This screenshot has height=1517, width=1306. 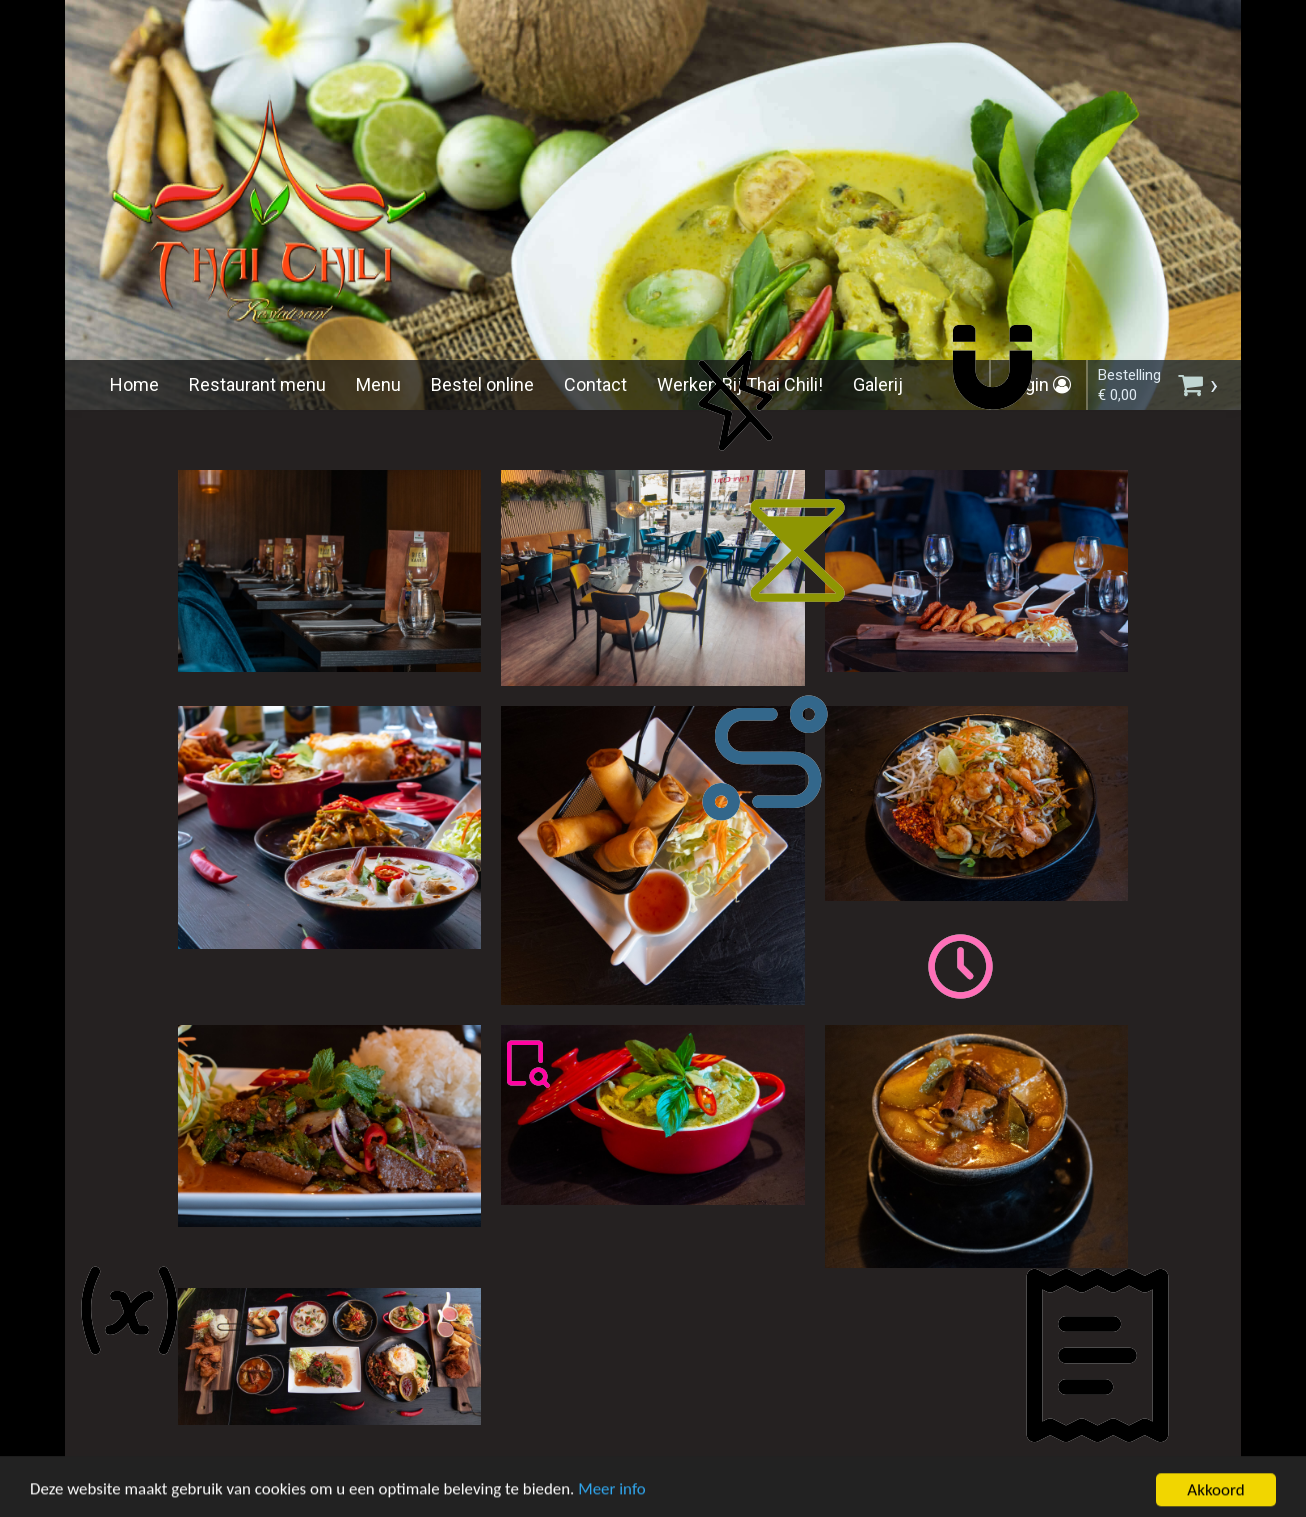 I want to click on search for a tablet device, so click(x=525, y=1063).